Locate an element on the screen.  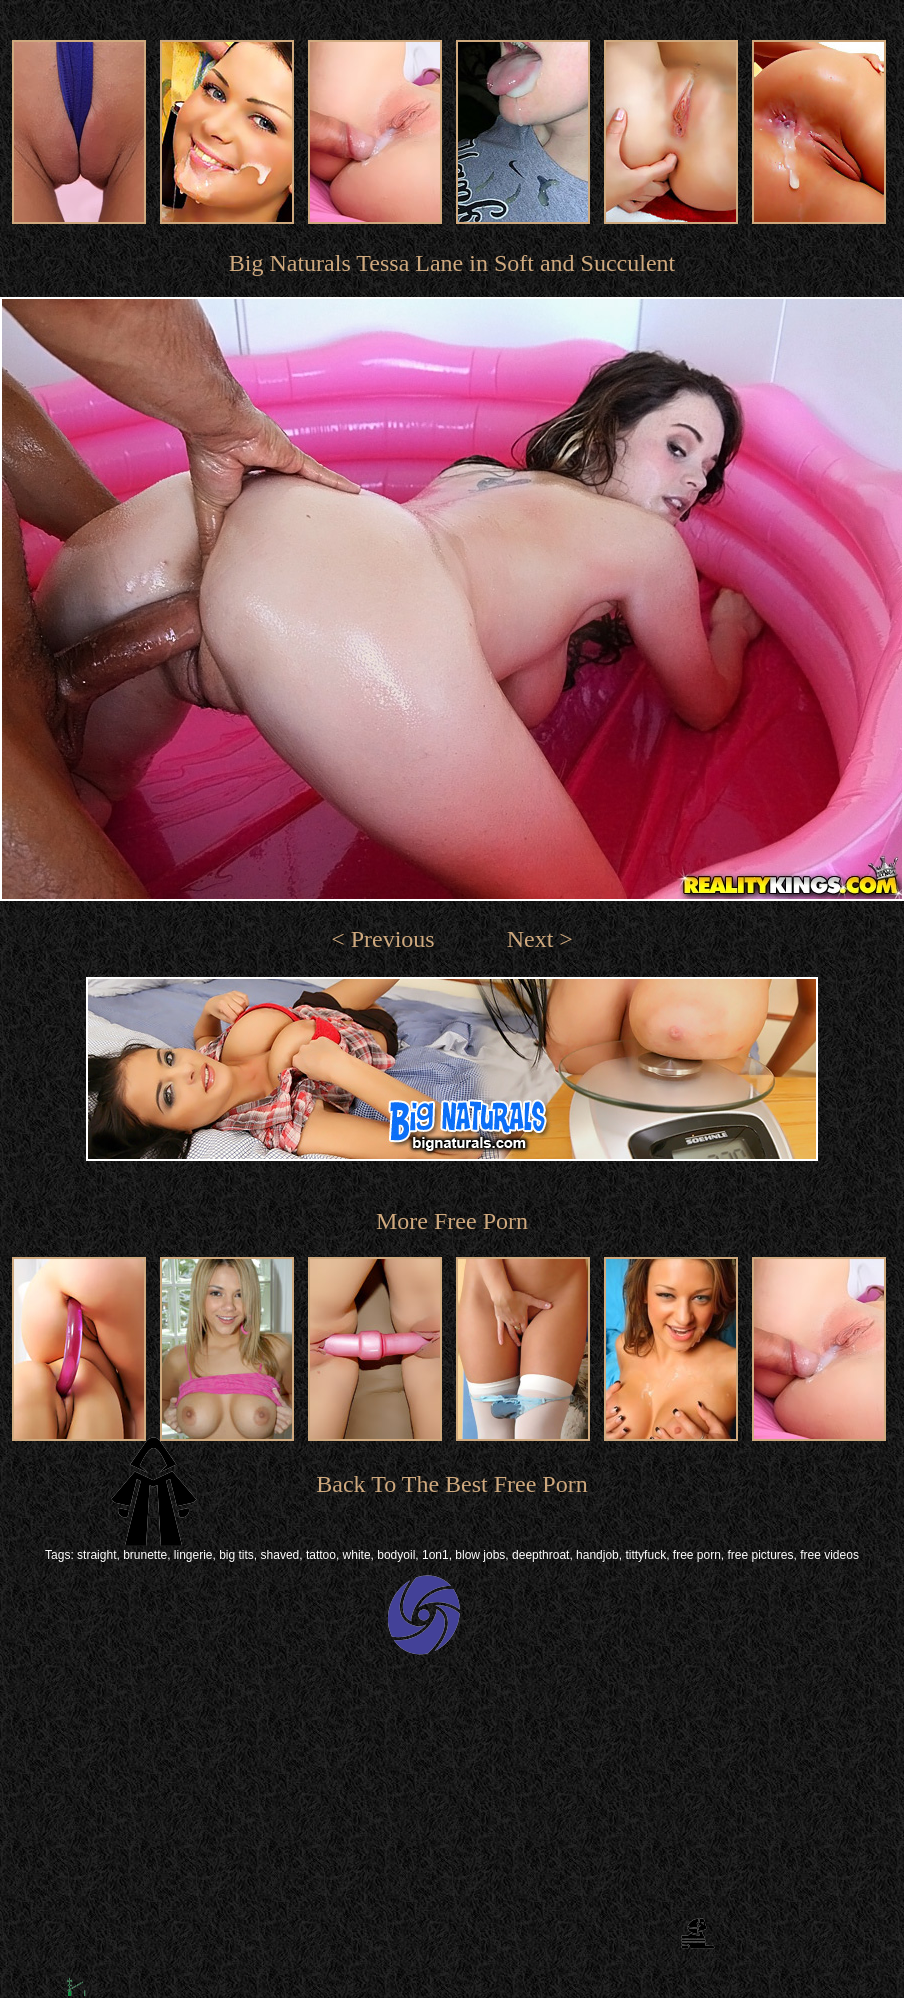
explore ancient Egypt themed content is located at coordinates (698, 1932).